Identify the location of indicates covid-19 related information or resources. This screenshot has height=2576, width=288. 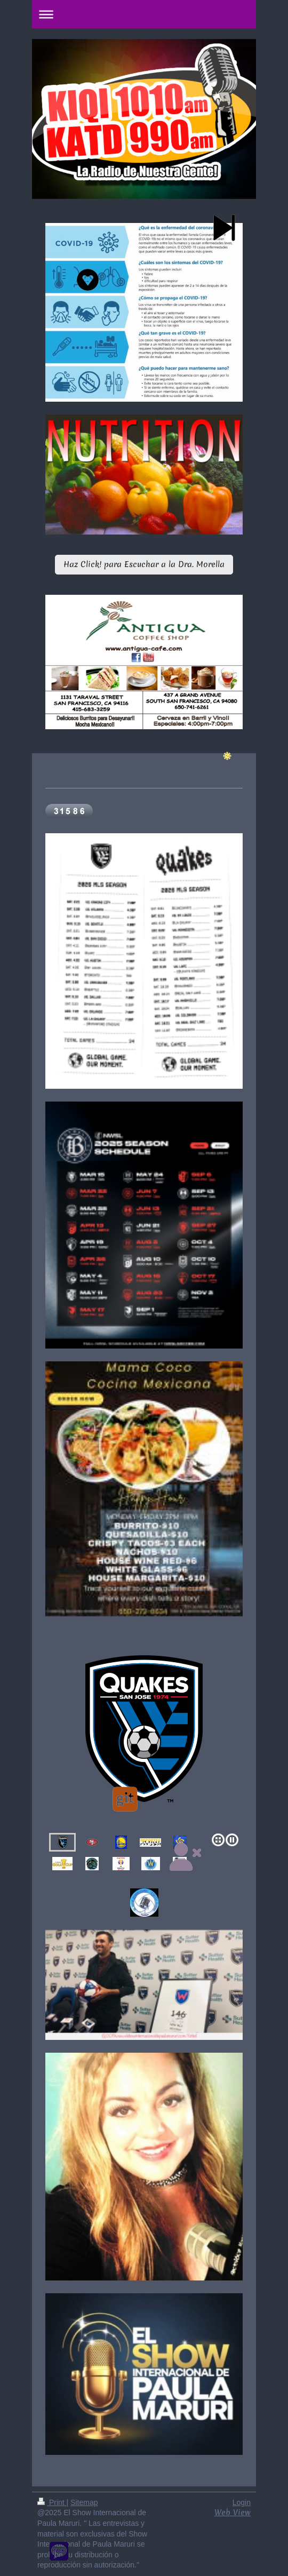
(227, 756).